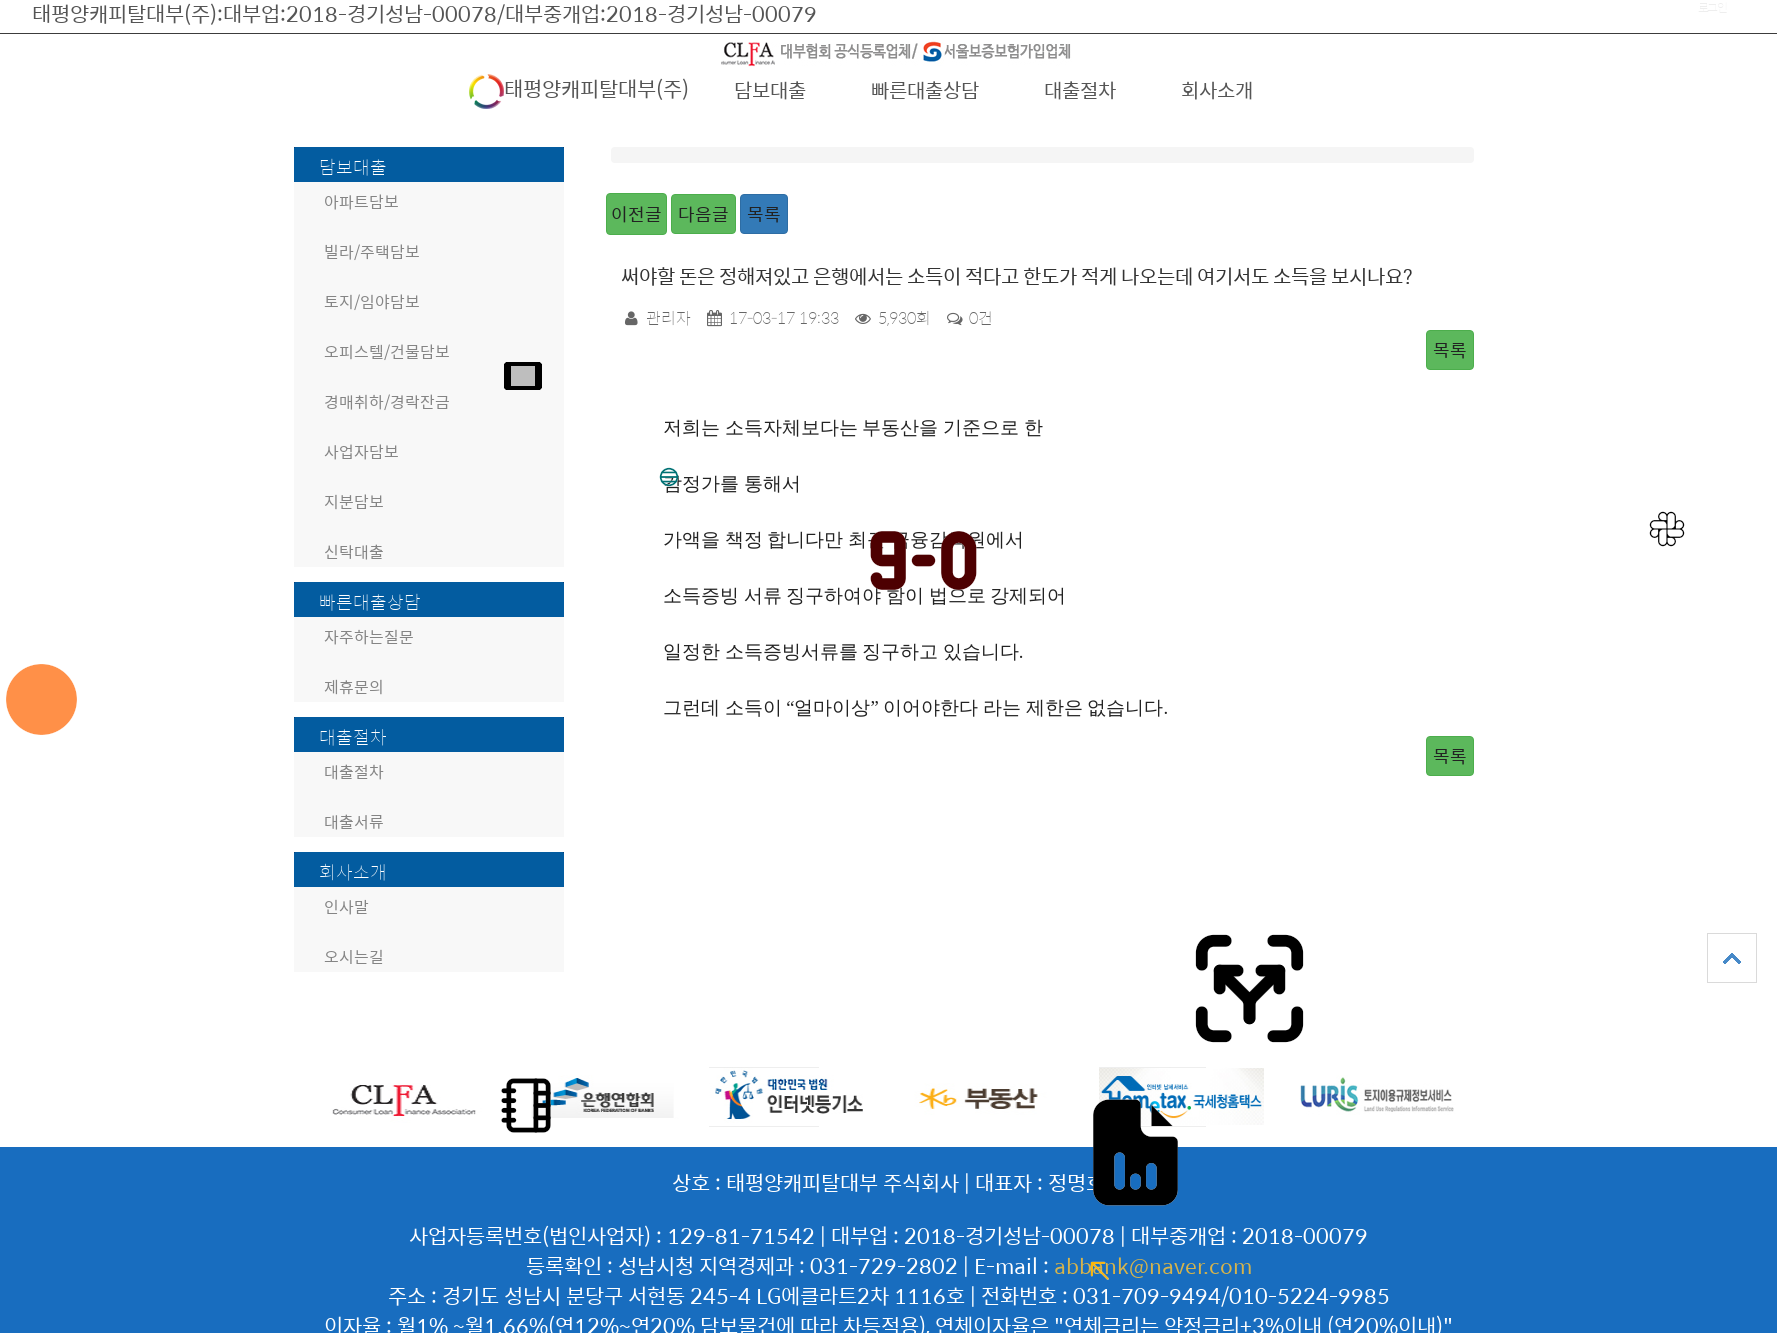  Describe the element at coordinates (528, 1105) in the screenshot. I see `open tabbed notebook or journal` at that location.